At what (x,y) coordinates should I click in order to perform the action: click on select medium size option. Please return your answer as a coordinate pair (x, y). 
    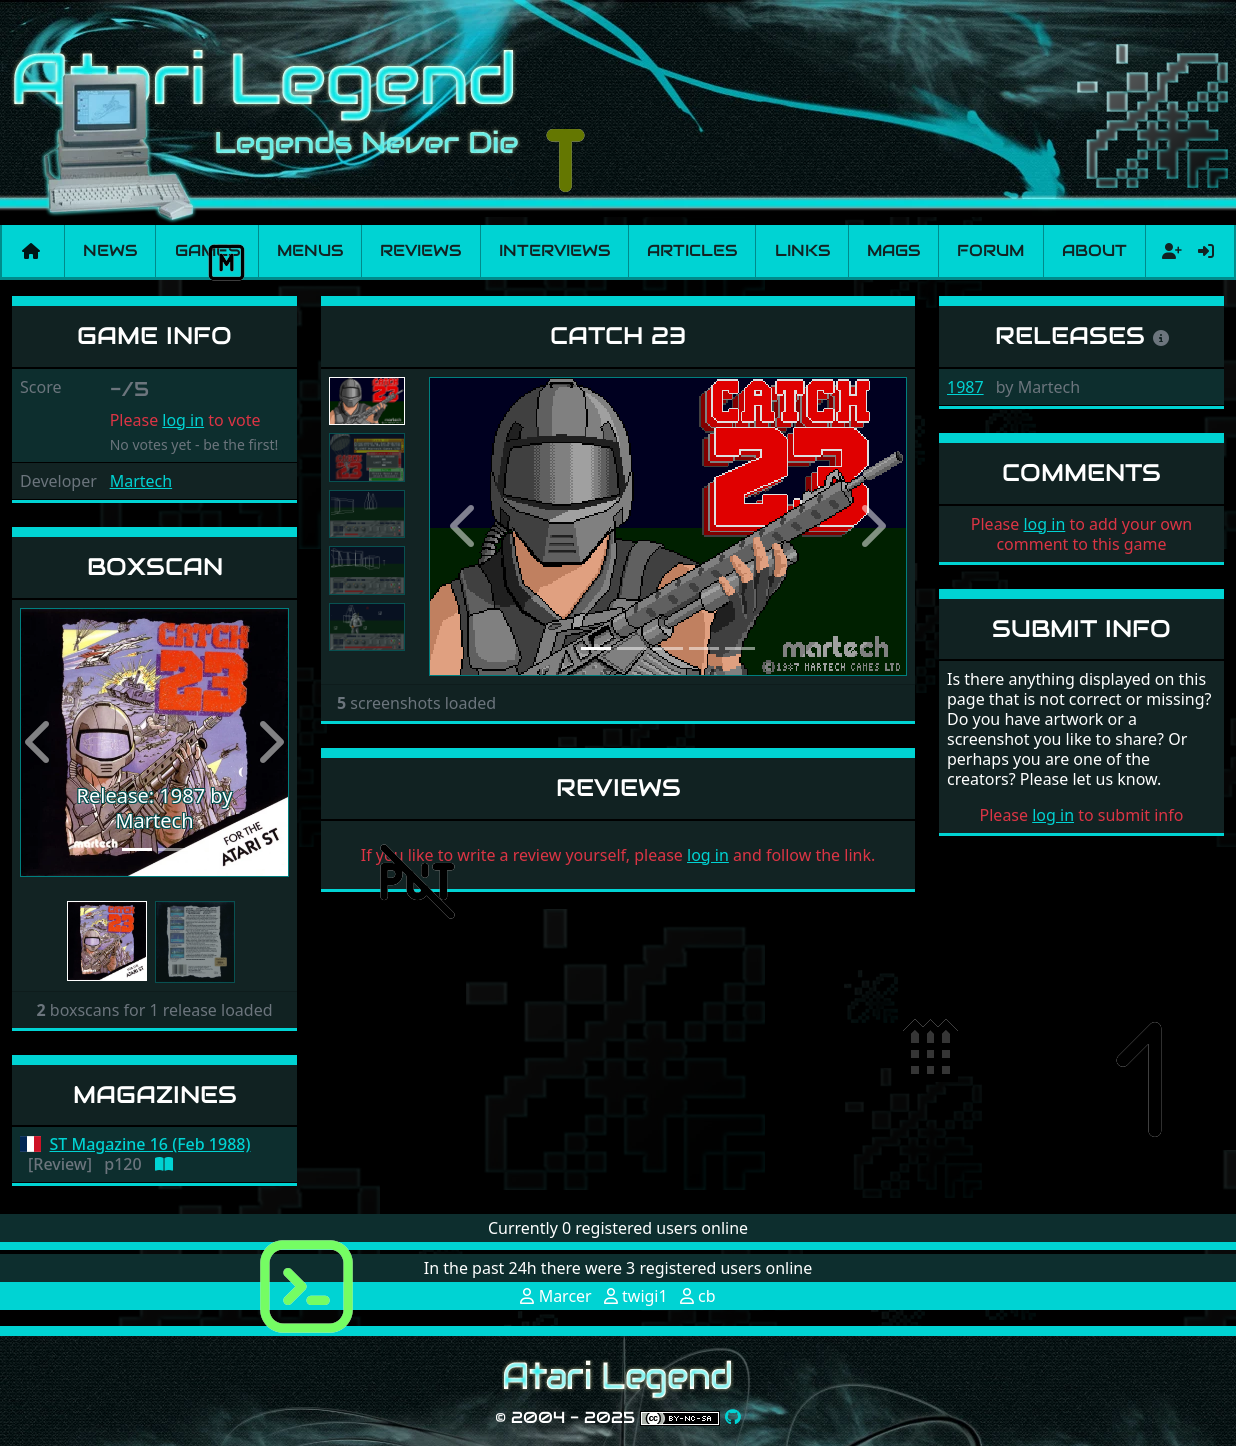
    Looking at the image, I should click on (226, 262).